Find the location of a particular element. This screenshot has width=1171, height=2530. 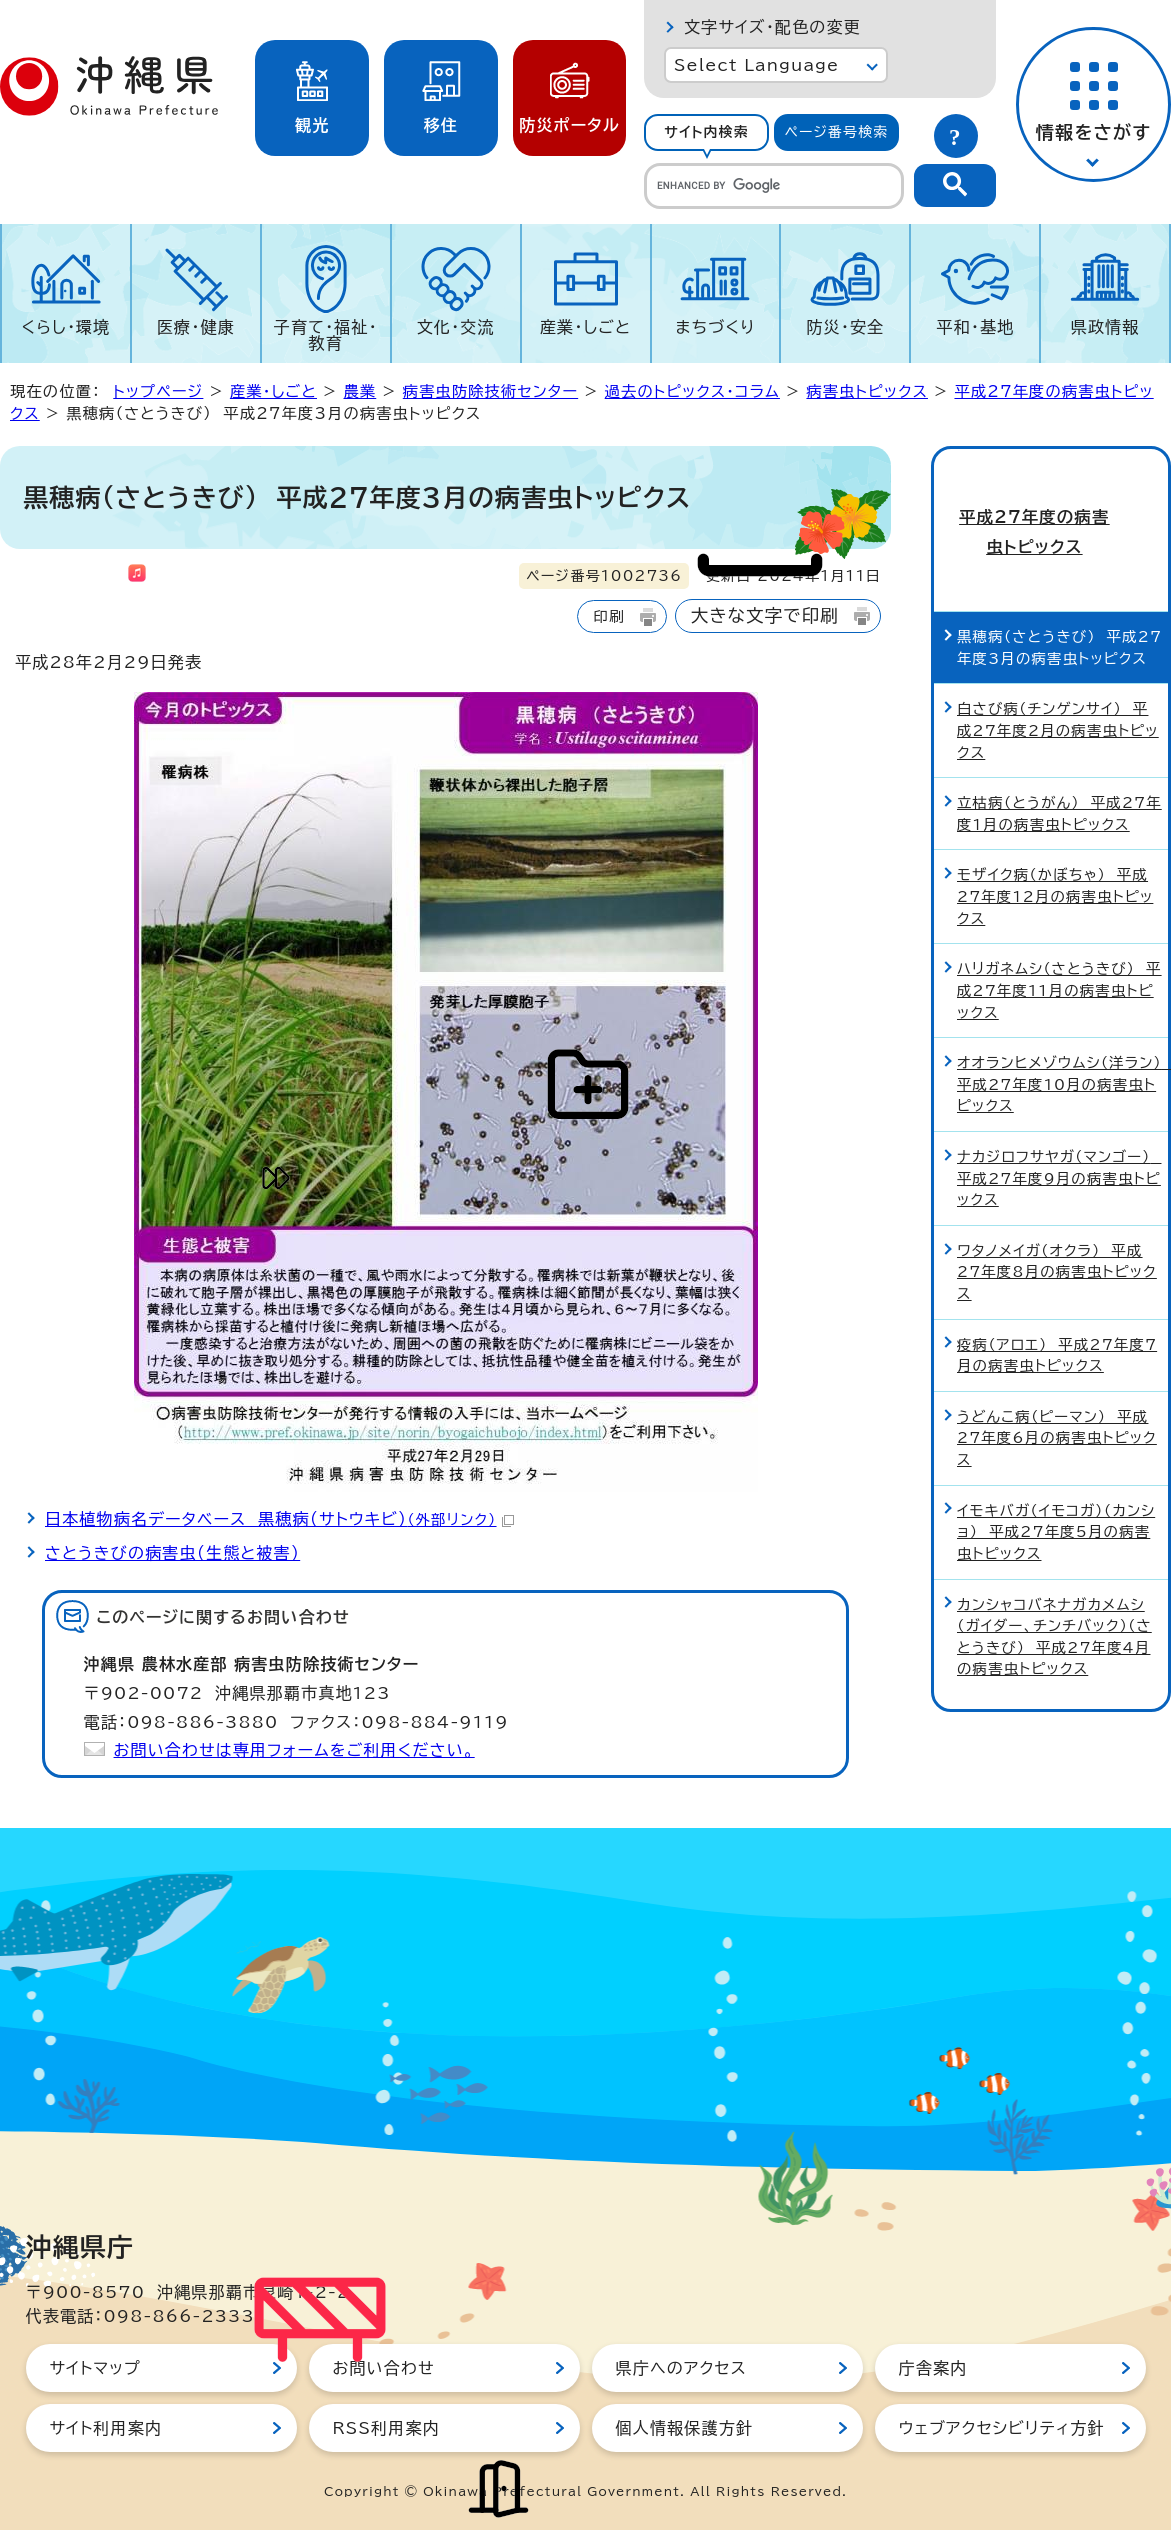

skip forward in media playback is located at coordinates (276, 1178).